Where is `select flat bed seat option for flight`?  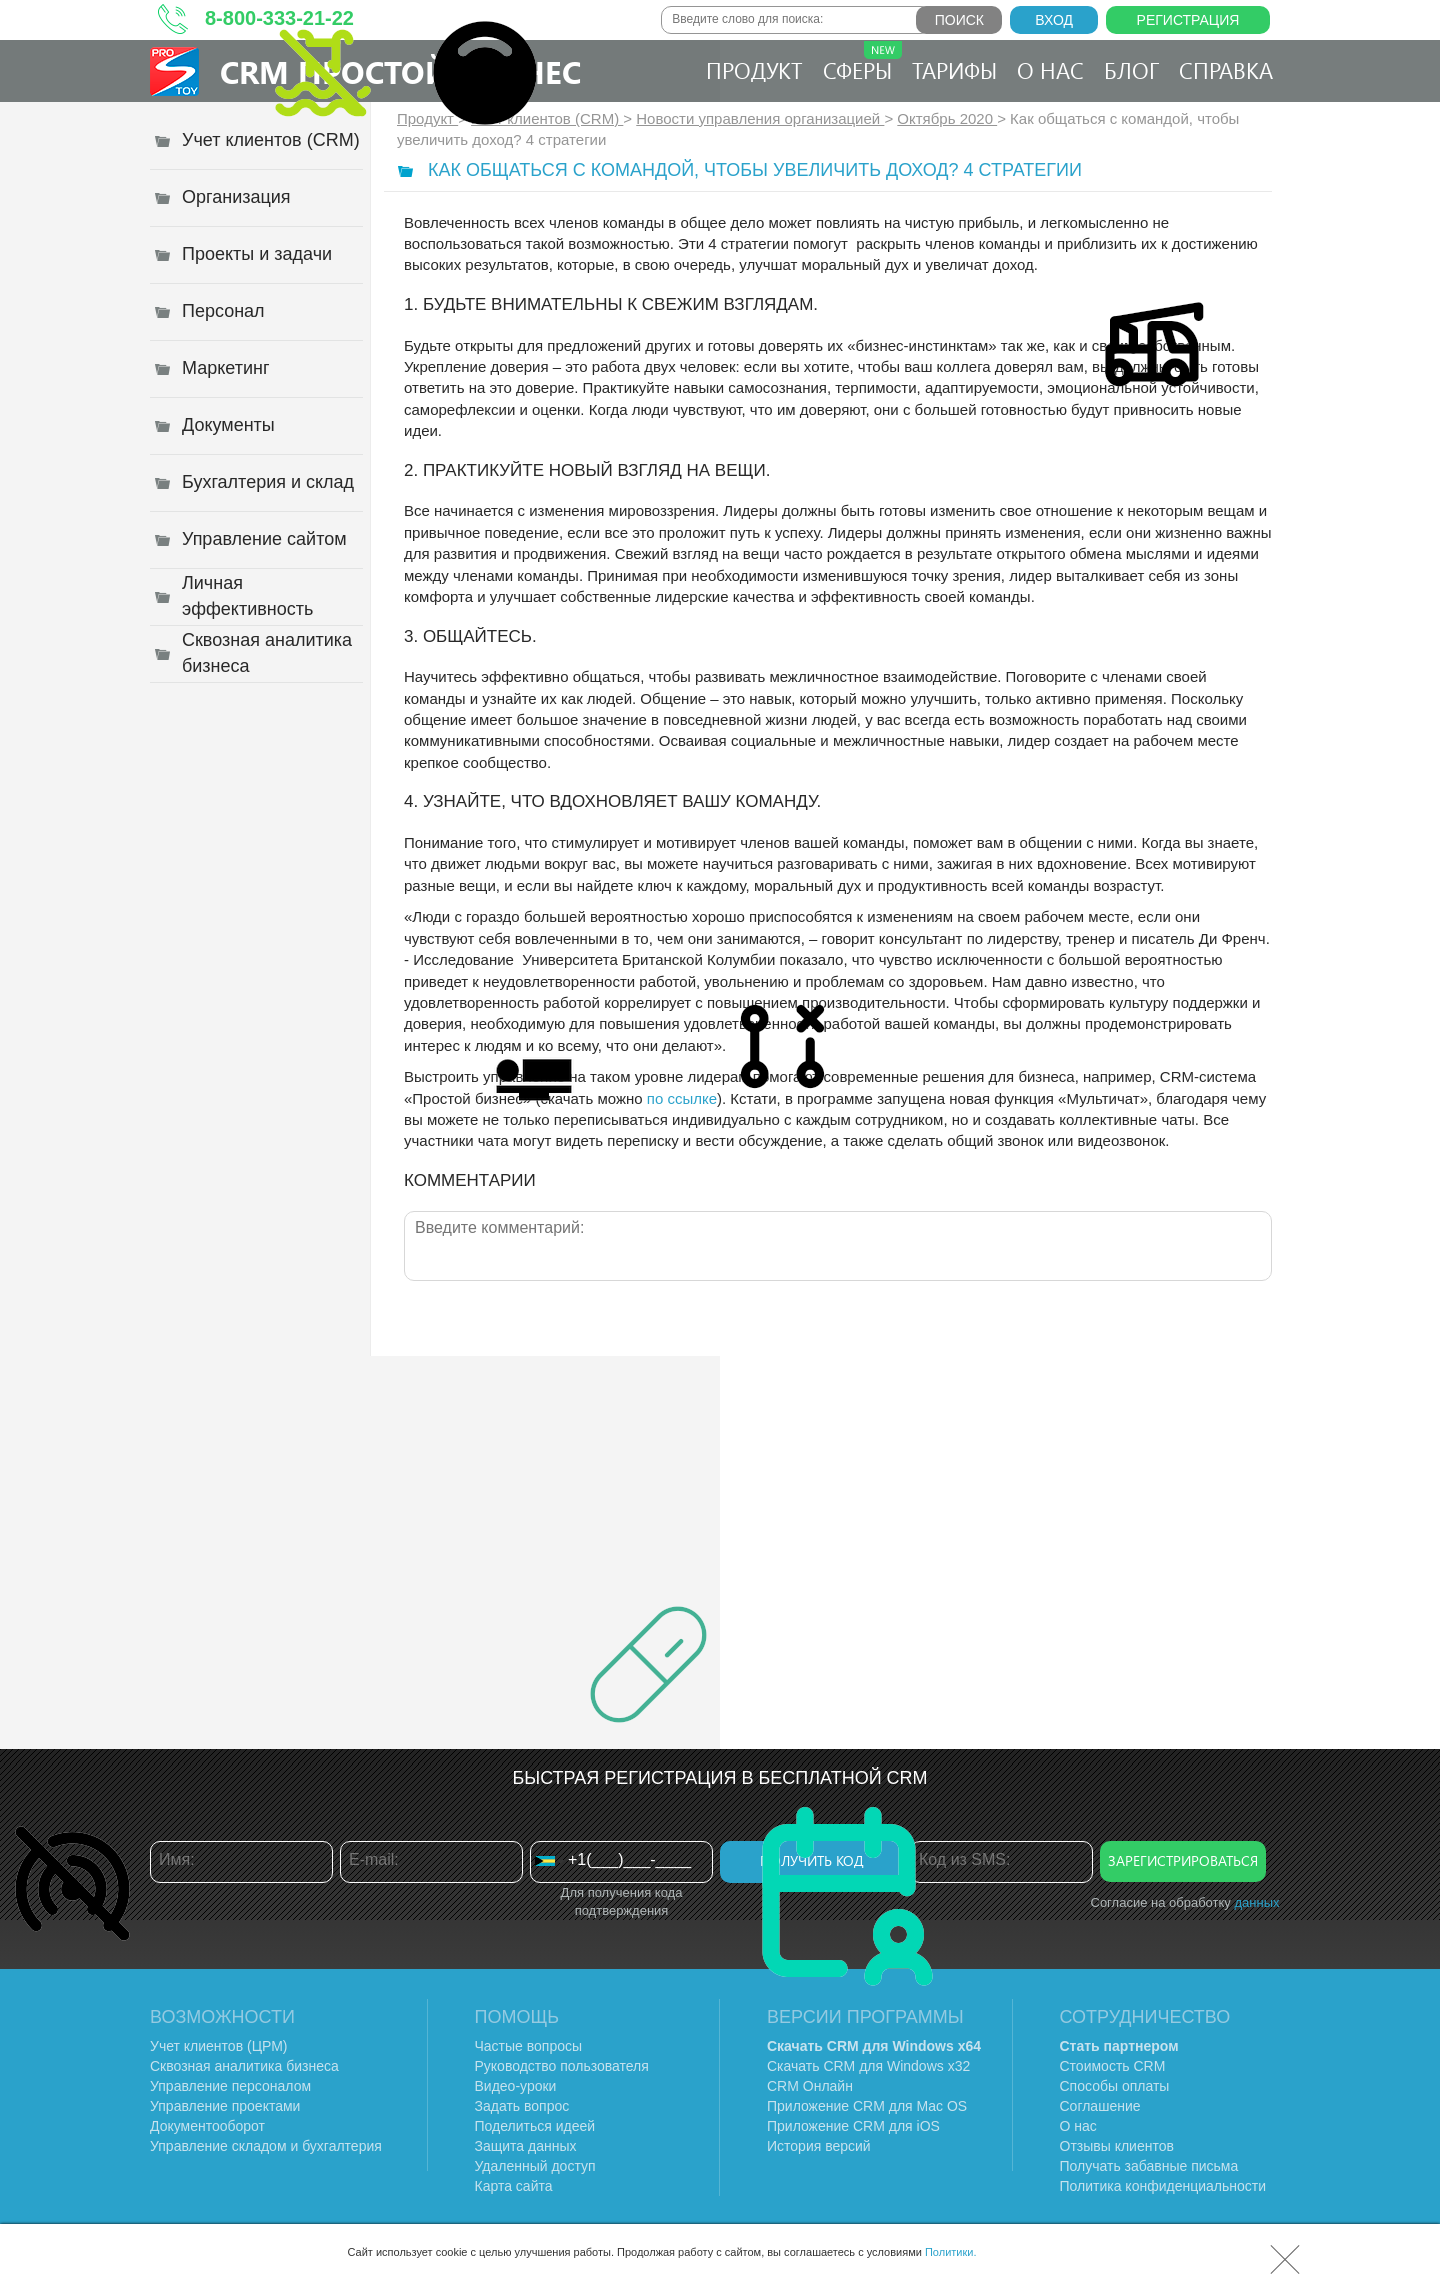
select flat bed seat option for flight is located at coordinates (534, 1078).